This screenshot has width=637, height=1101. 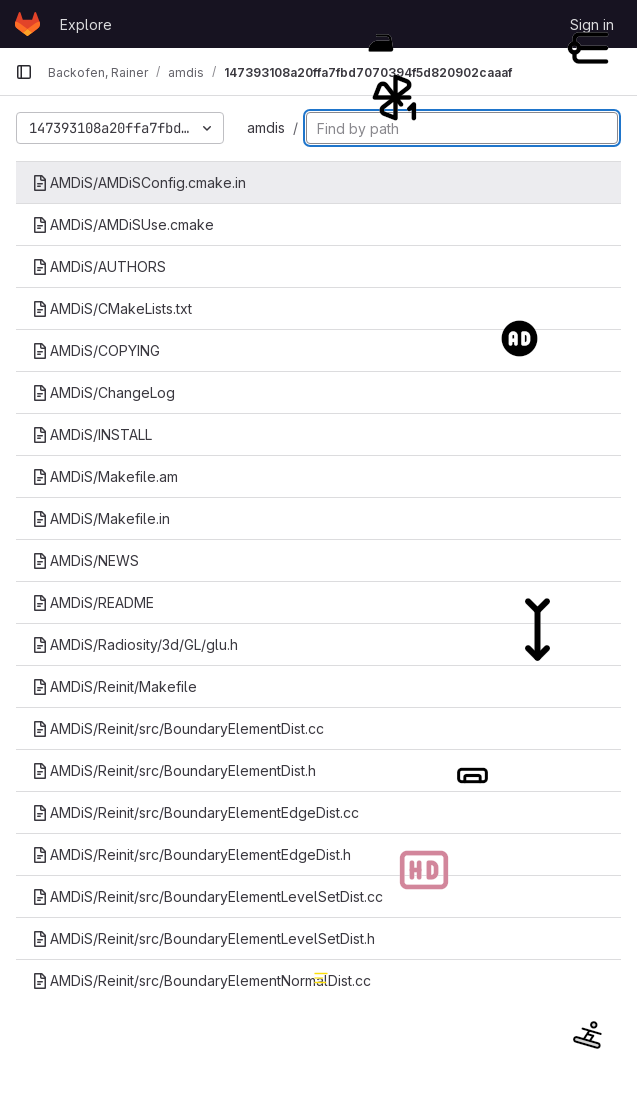 I want to click on access snowboarding or winter sports content, so click(x=589, y=1035).